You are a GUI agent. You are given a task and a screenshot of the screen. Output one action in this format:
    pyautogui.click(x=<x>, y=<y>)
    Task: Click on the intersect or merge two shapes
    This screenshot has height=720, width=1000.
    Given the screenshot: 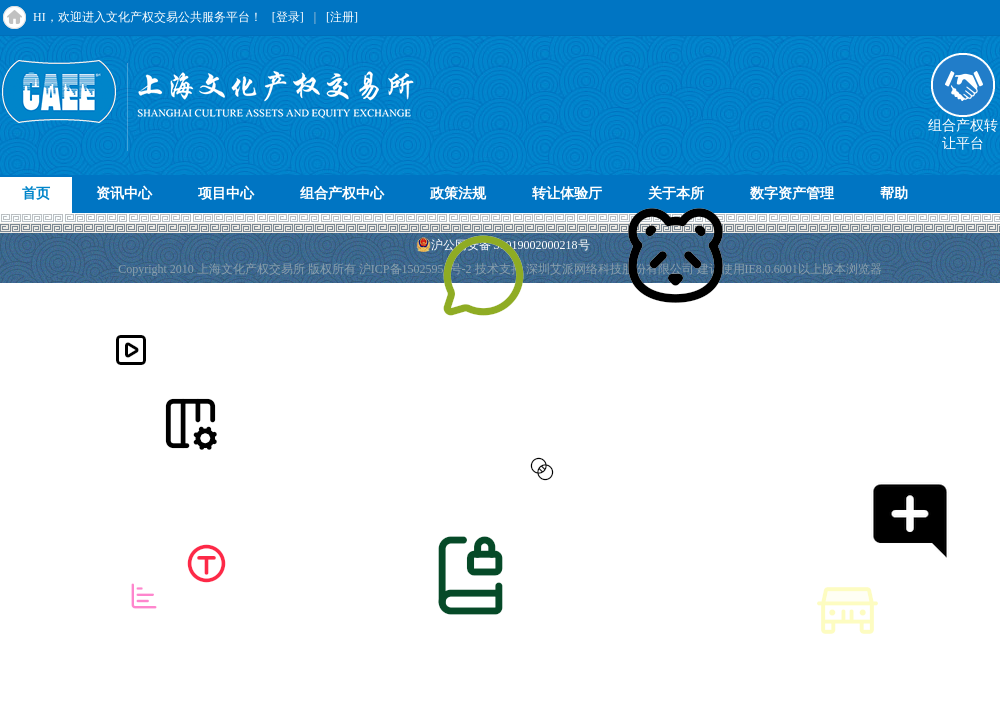 What is the action you would take?
    pyautogui.click(x=542, y=469)
    